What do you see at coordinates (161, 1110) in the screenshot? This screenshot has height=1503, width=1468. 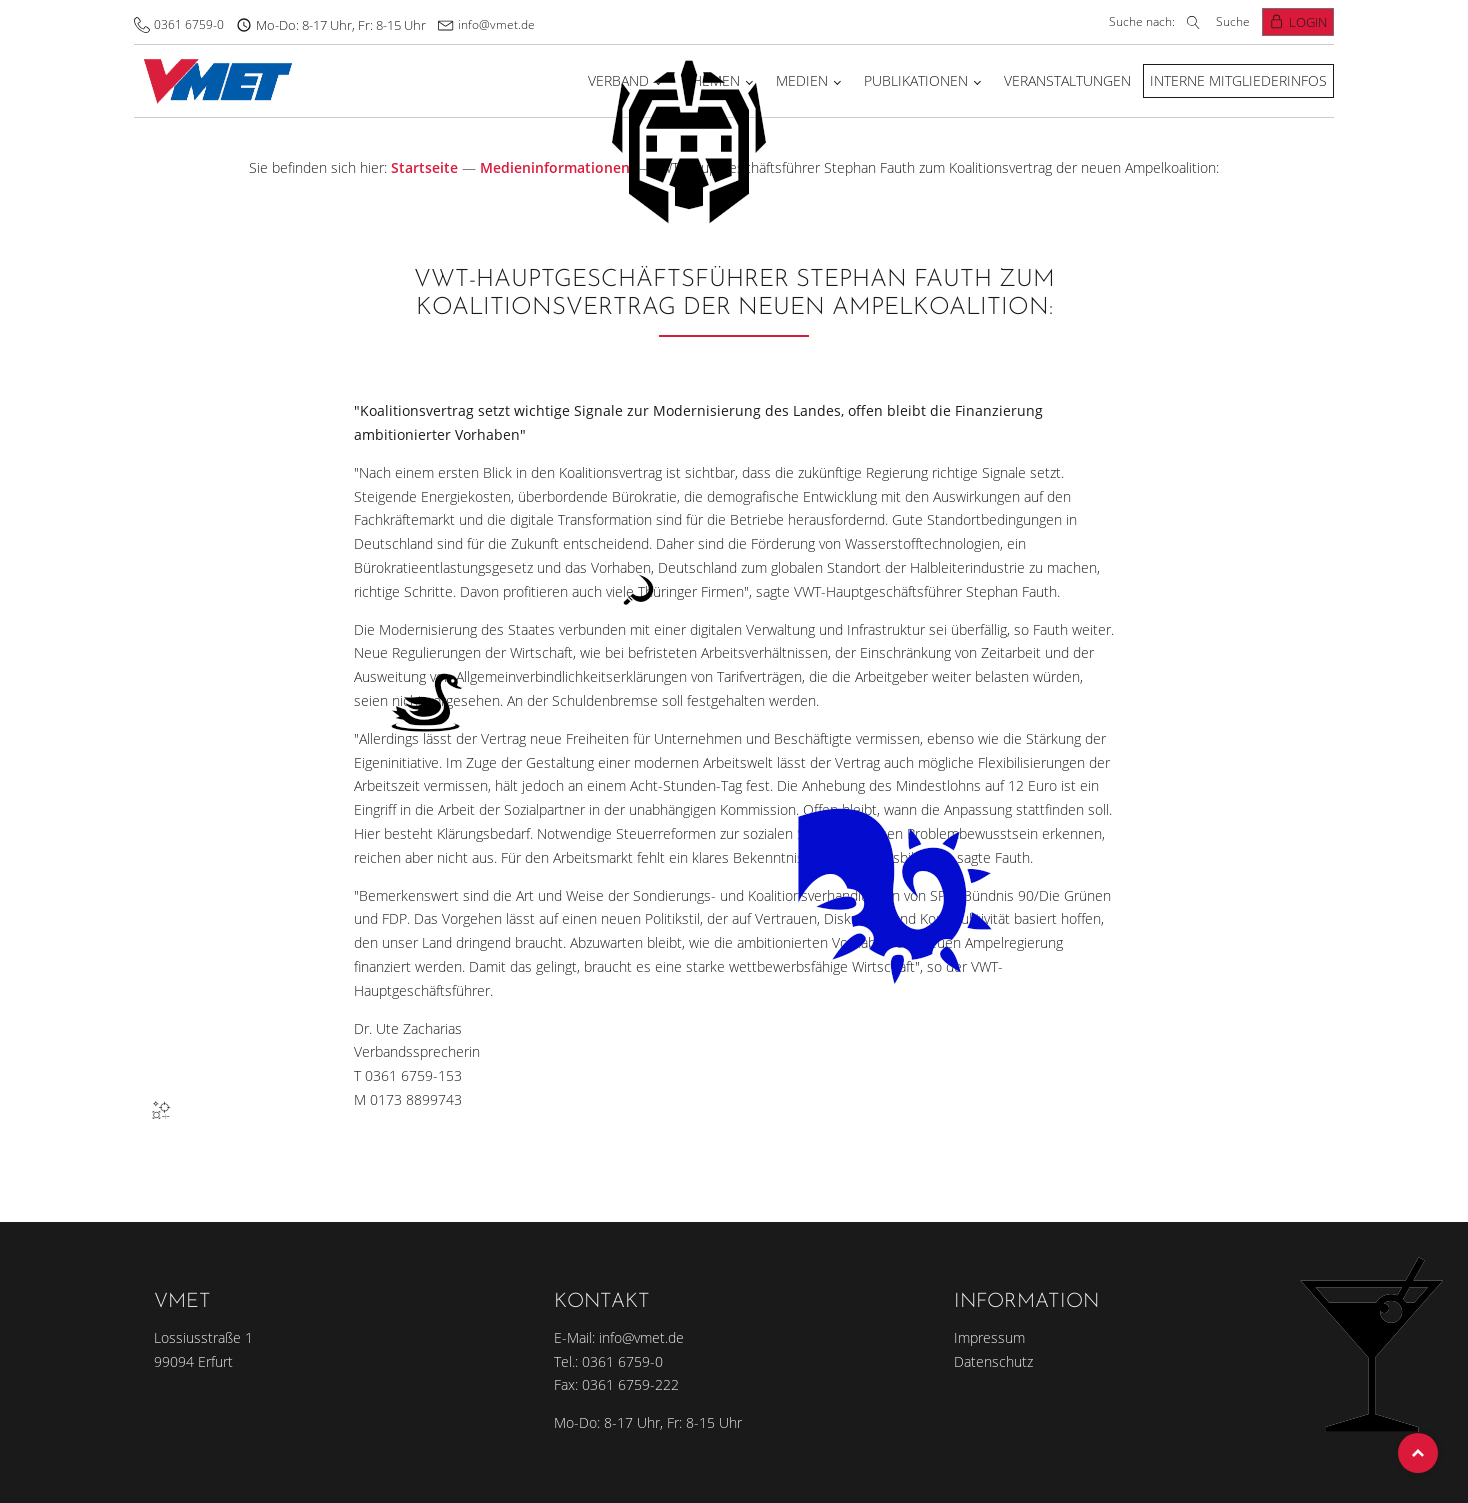 I see `select multiple targets or objects` at bounding box center [161, 1110].